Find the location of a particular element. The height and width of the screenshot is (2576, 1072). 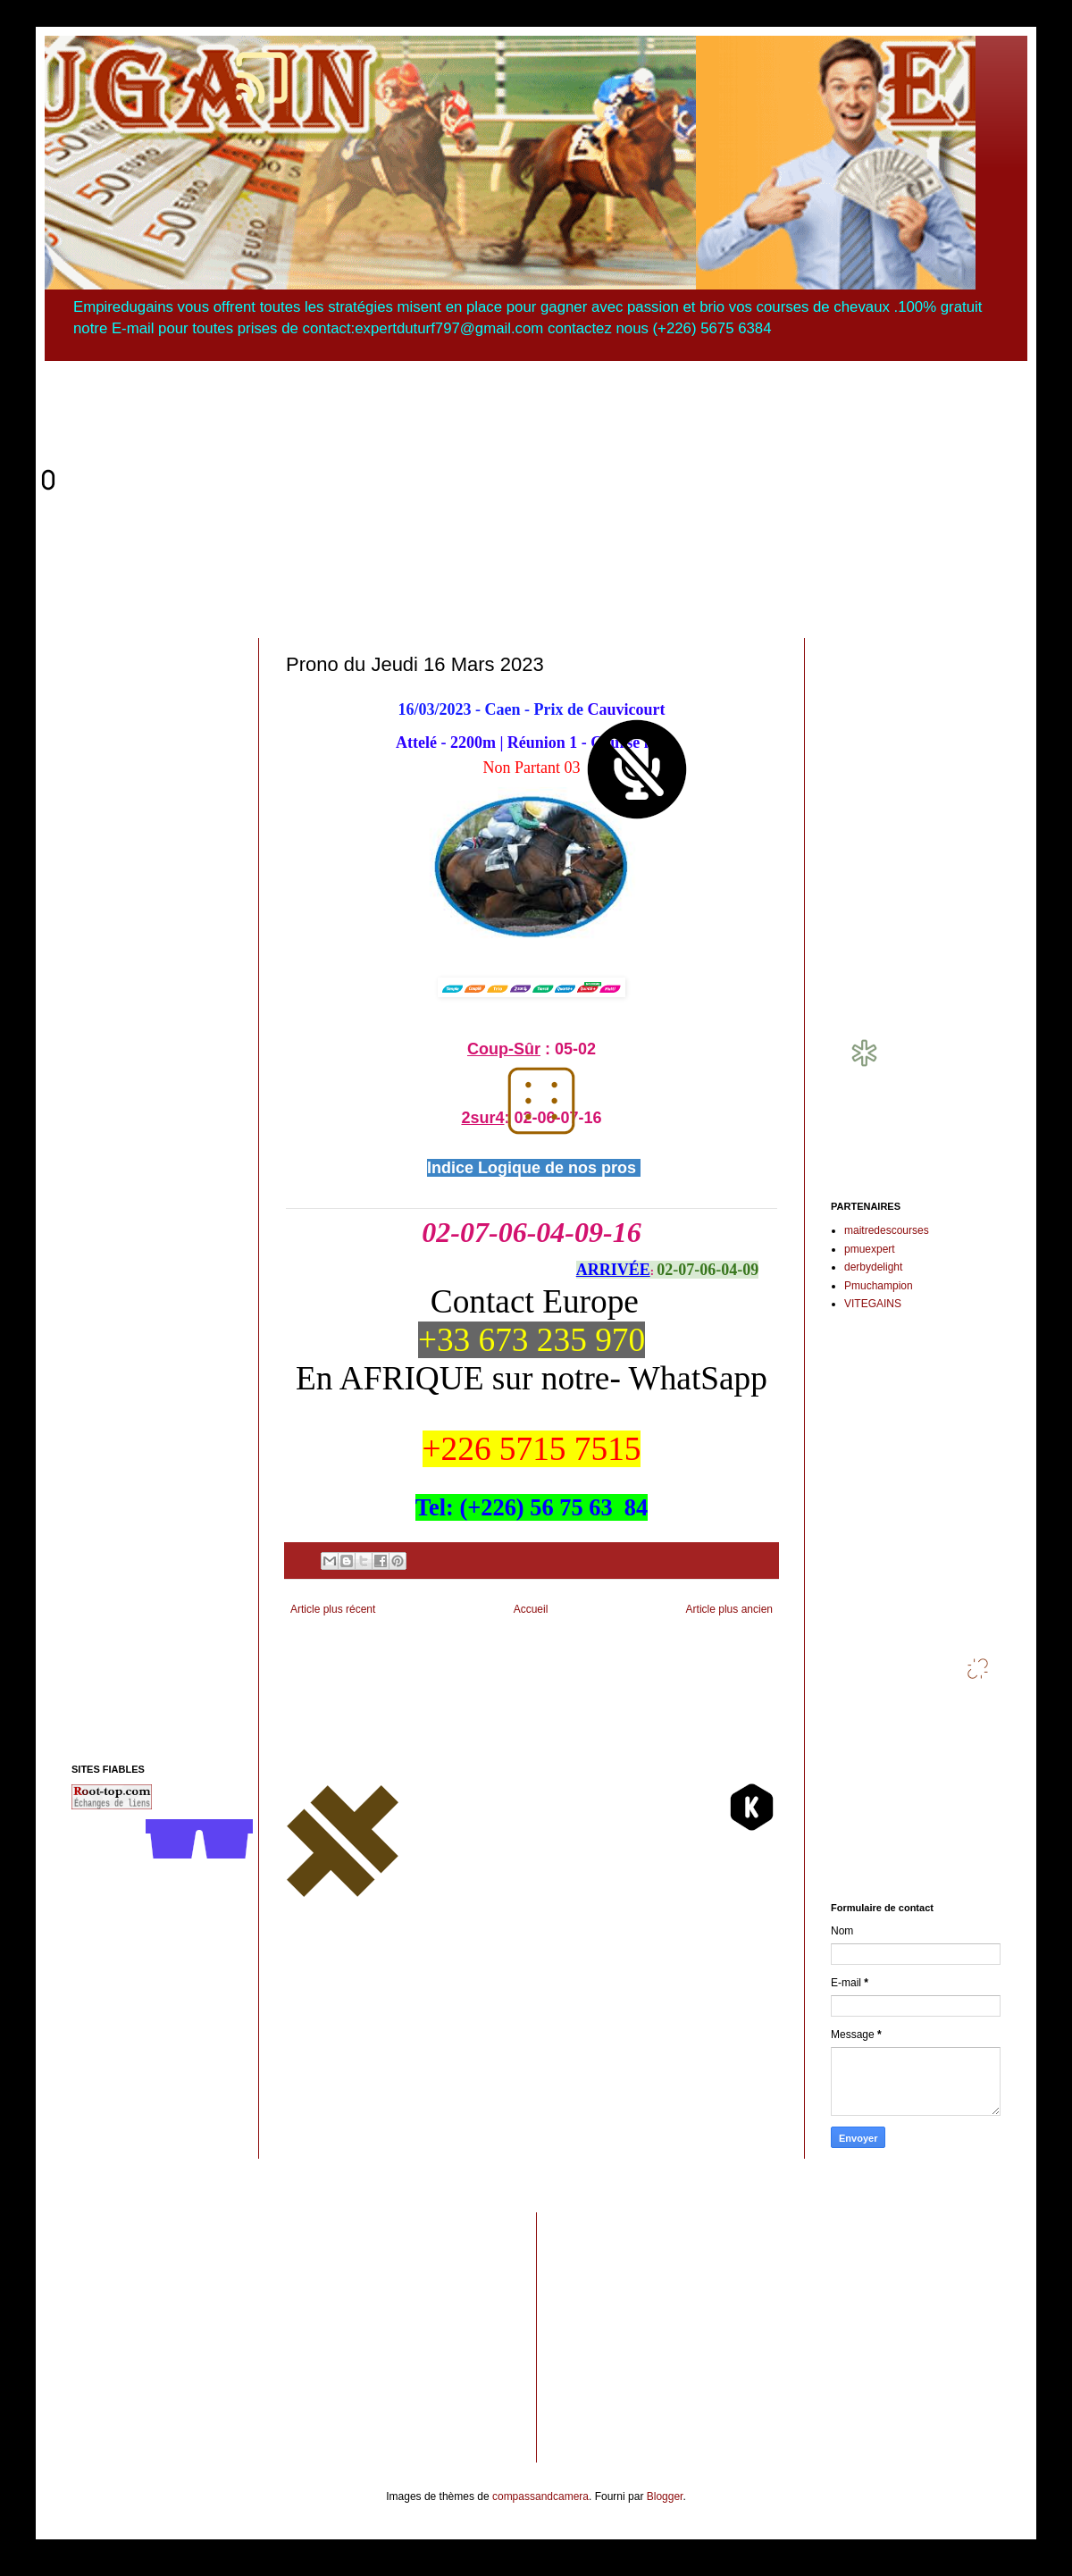

randomize or shuffle content is located at coordinates (541, 1101).